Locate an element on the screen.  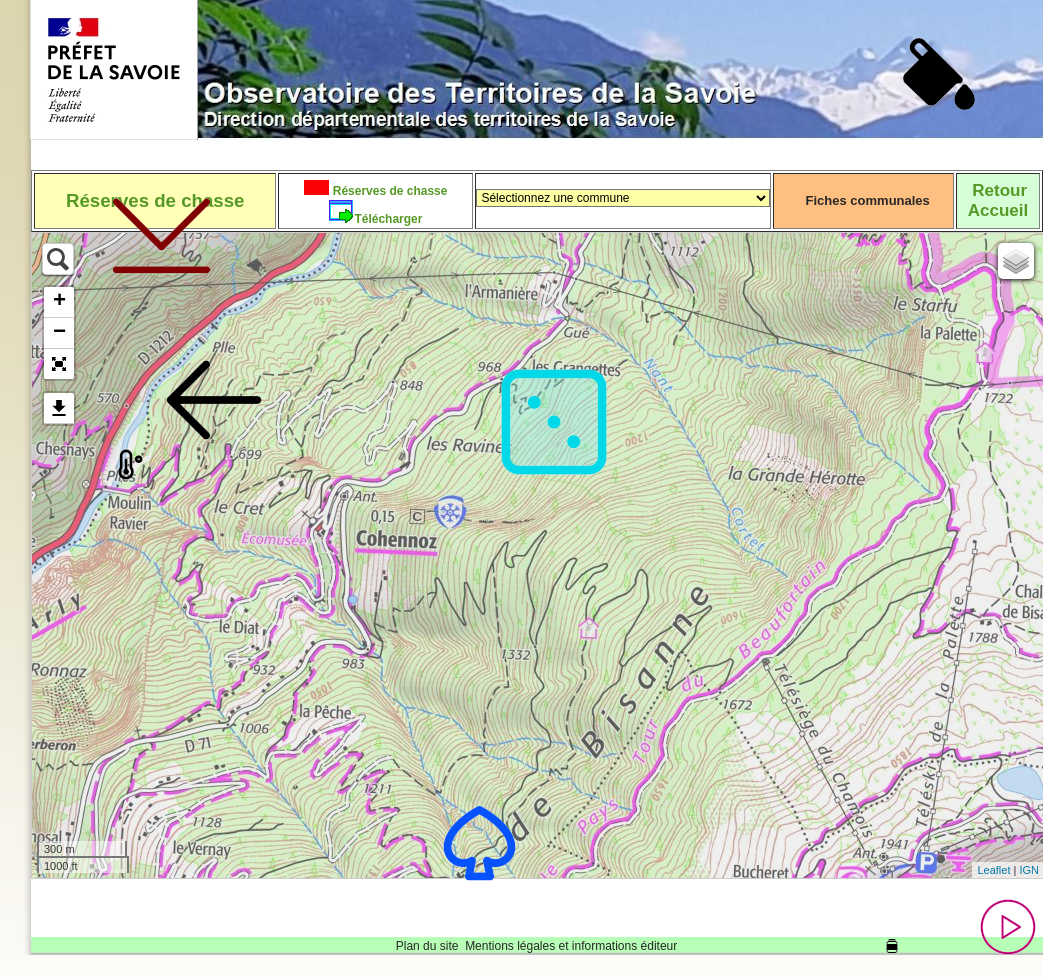
spade suit symbol for card games is located at coordinates (479, 844).